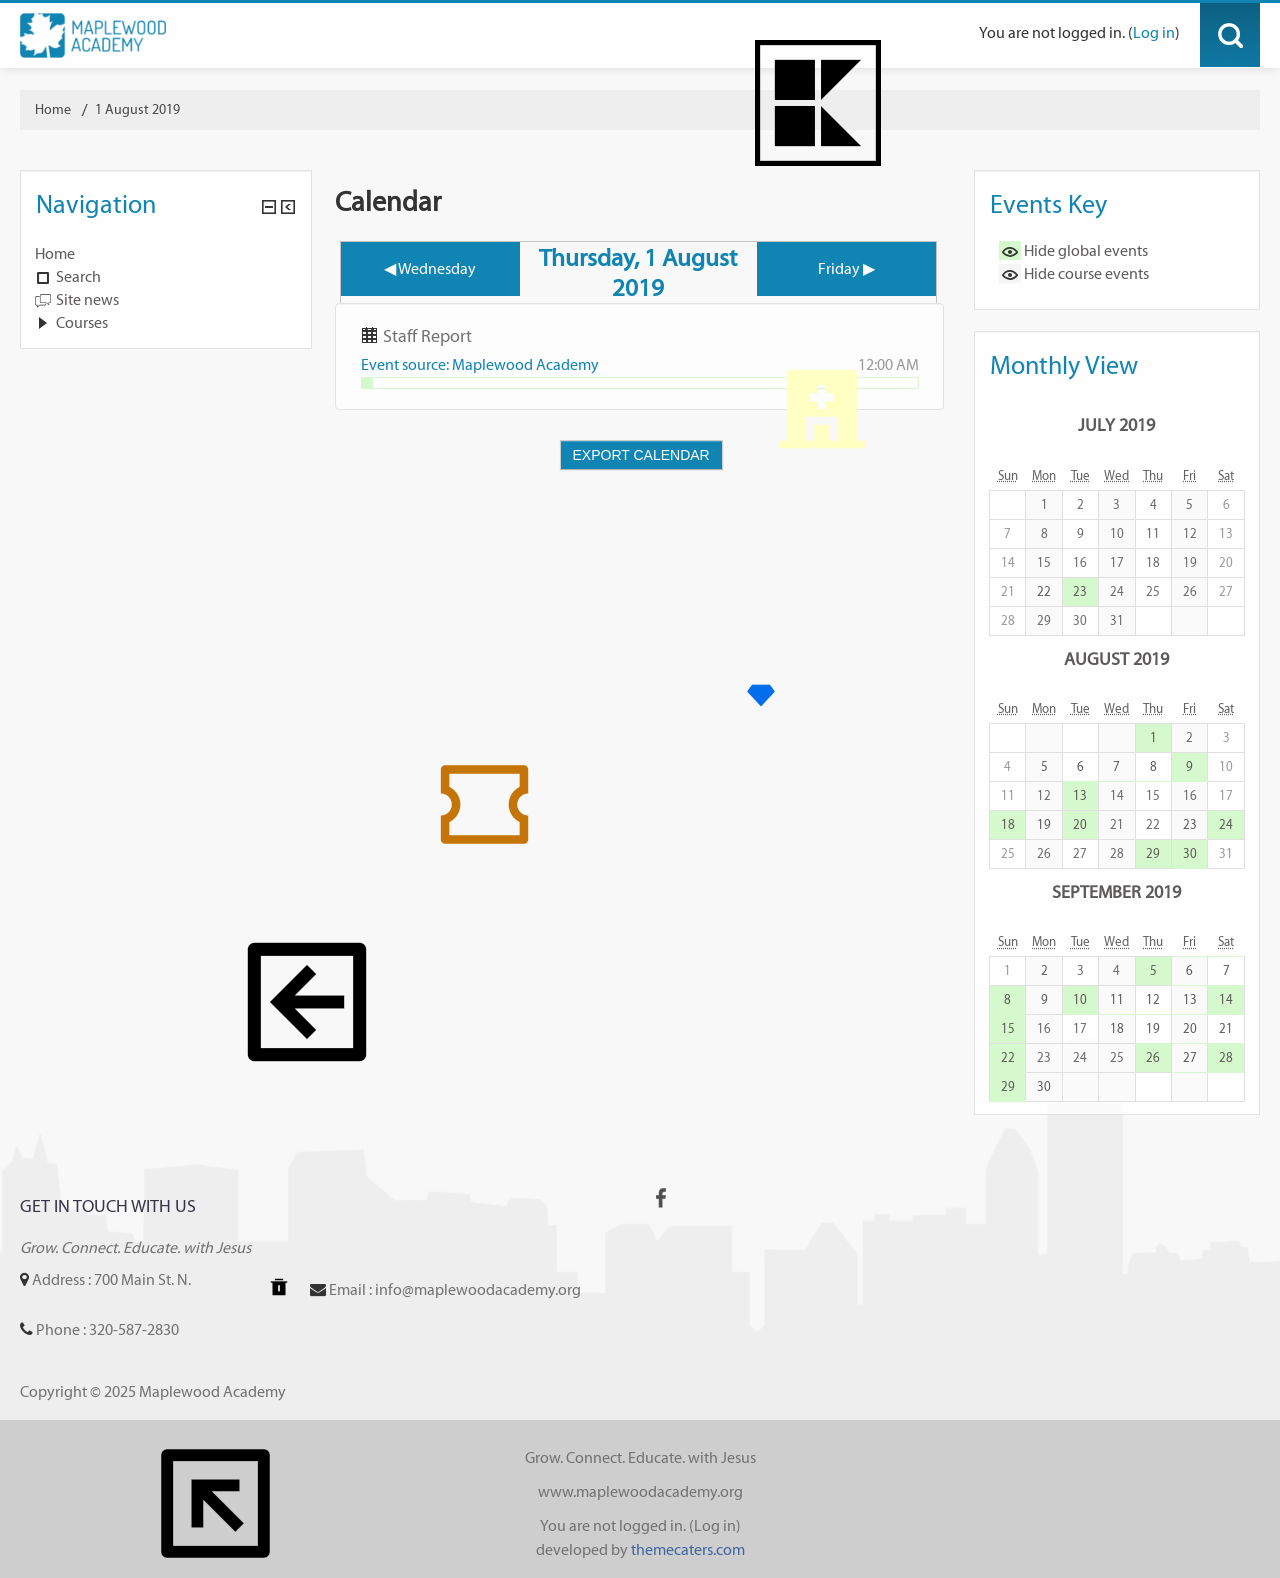 This screenshot has height=1578, width=1280. What do you see at coordinates (307, 1002) in the screenshot?
I see `go back to the previous screen` at bounding box center [307, 1002].